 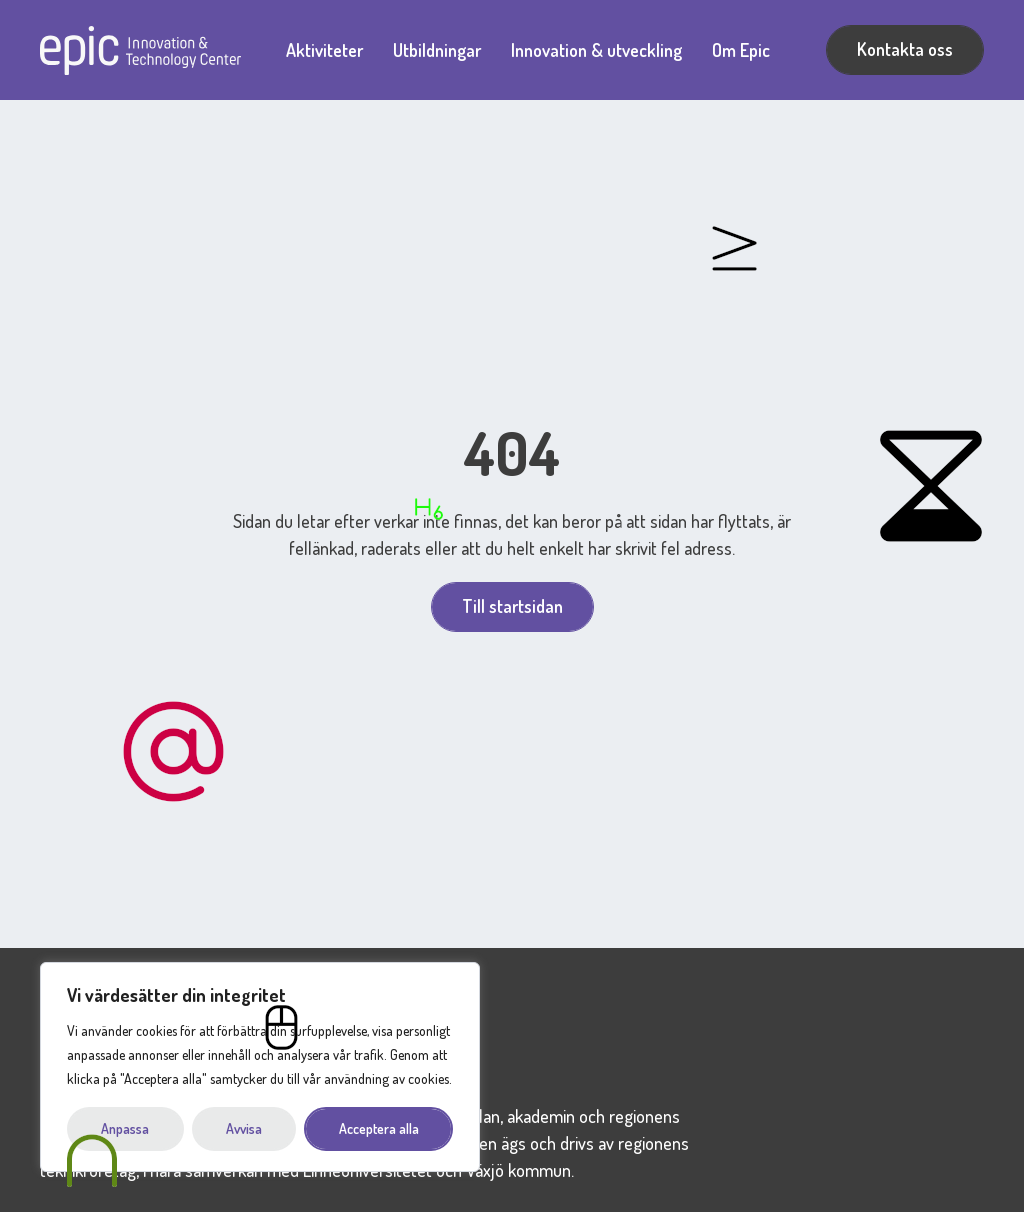 I want to click on indicates a set intersection operation, so click(x=92, y=1162).